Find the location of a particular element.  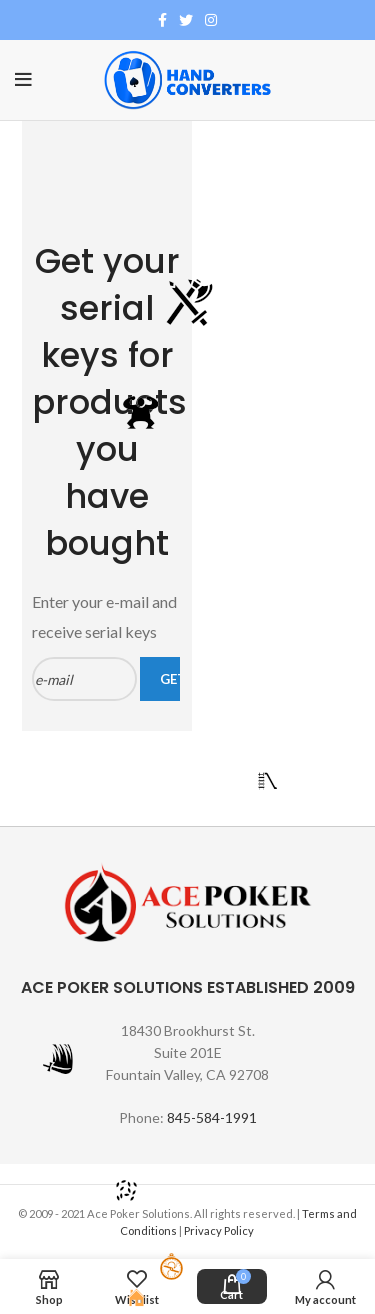

access combat or battle features is located at coordinates (189, 302).